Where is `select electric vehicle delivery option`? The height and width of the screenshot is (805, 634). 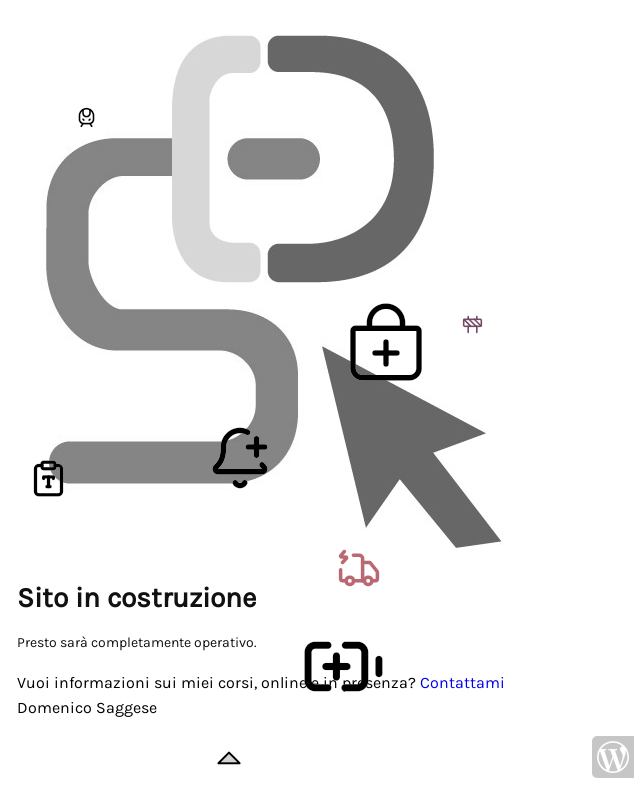
select electric vehicle delivery option is located at coordinates (359, 568).